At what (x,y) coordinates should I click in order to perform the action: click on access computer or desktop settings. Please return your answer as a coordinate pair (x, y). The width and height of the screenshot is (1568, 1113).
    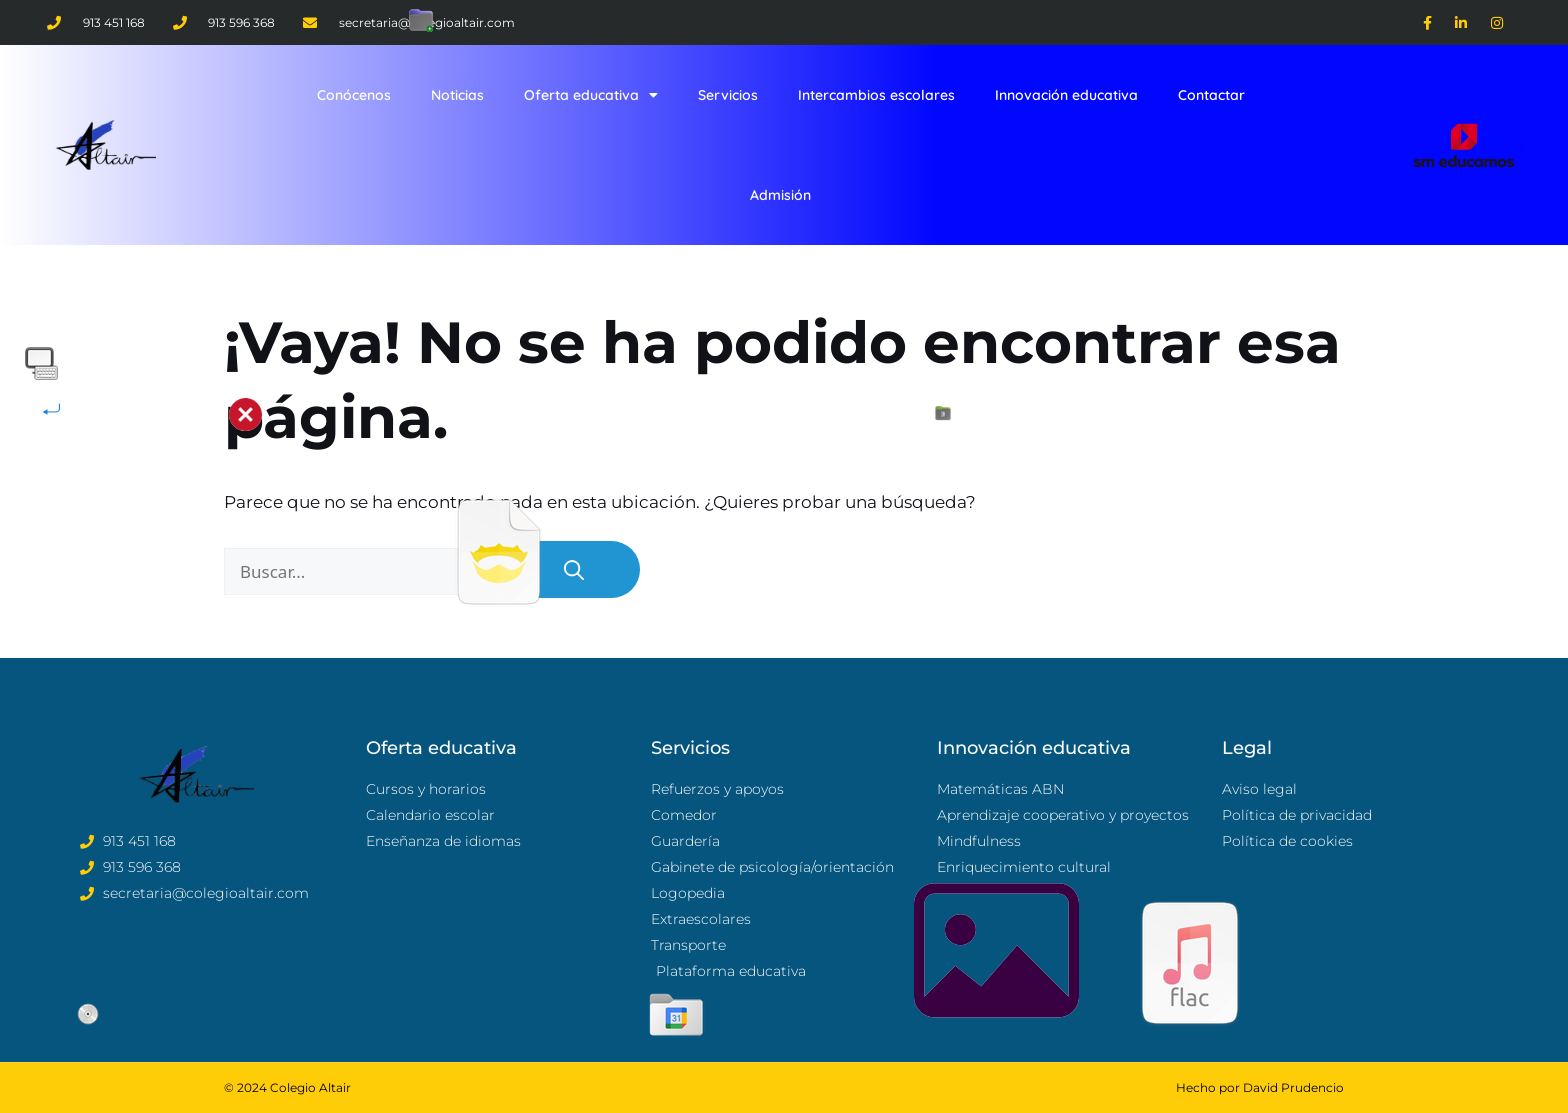
    Looking at the image, I should click on (41, 363).